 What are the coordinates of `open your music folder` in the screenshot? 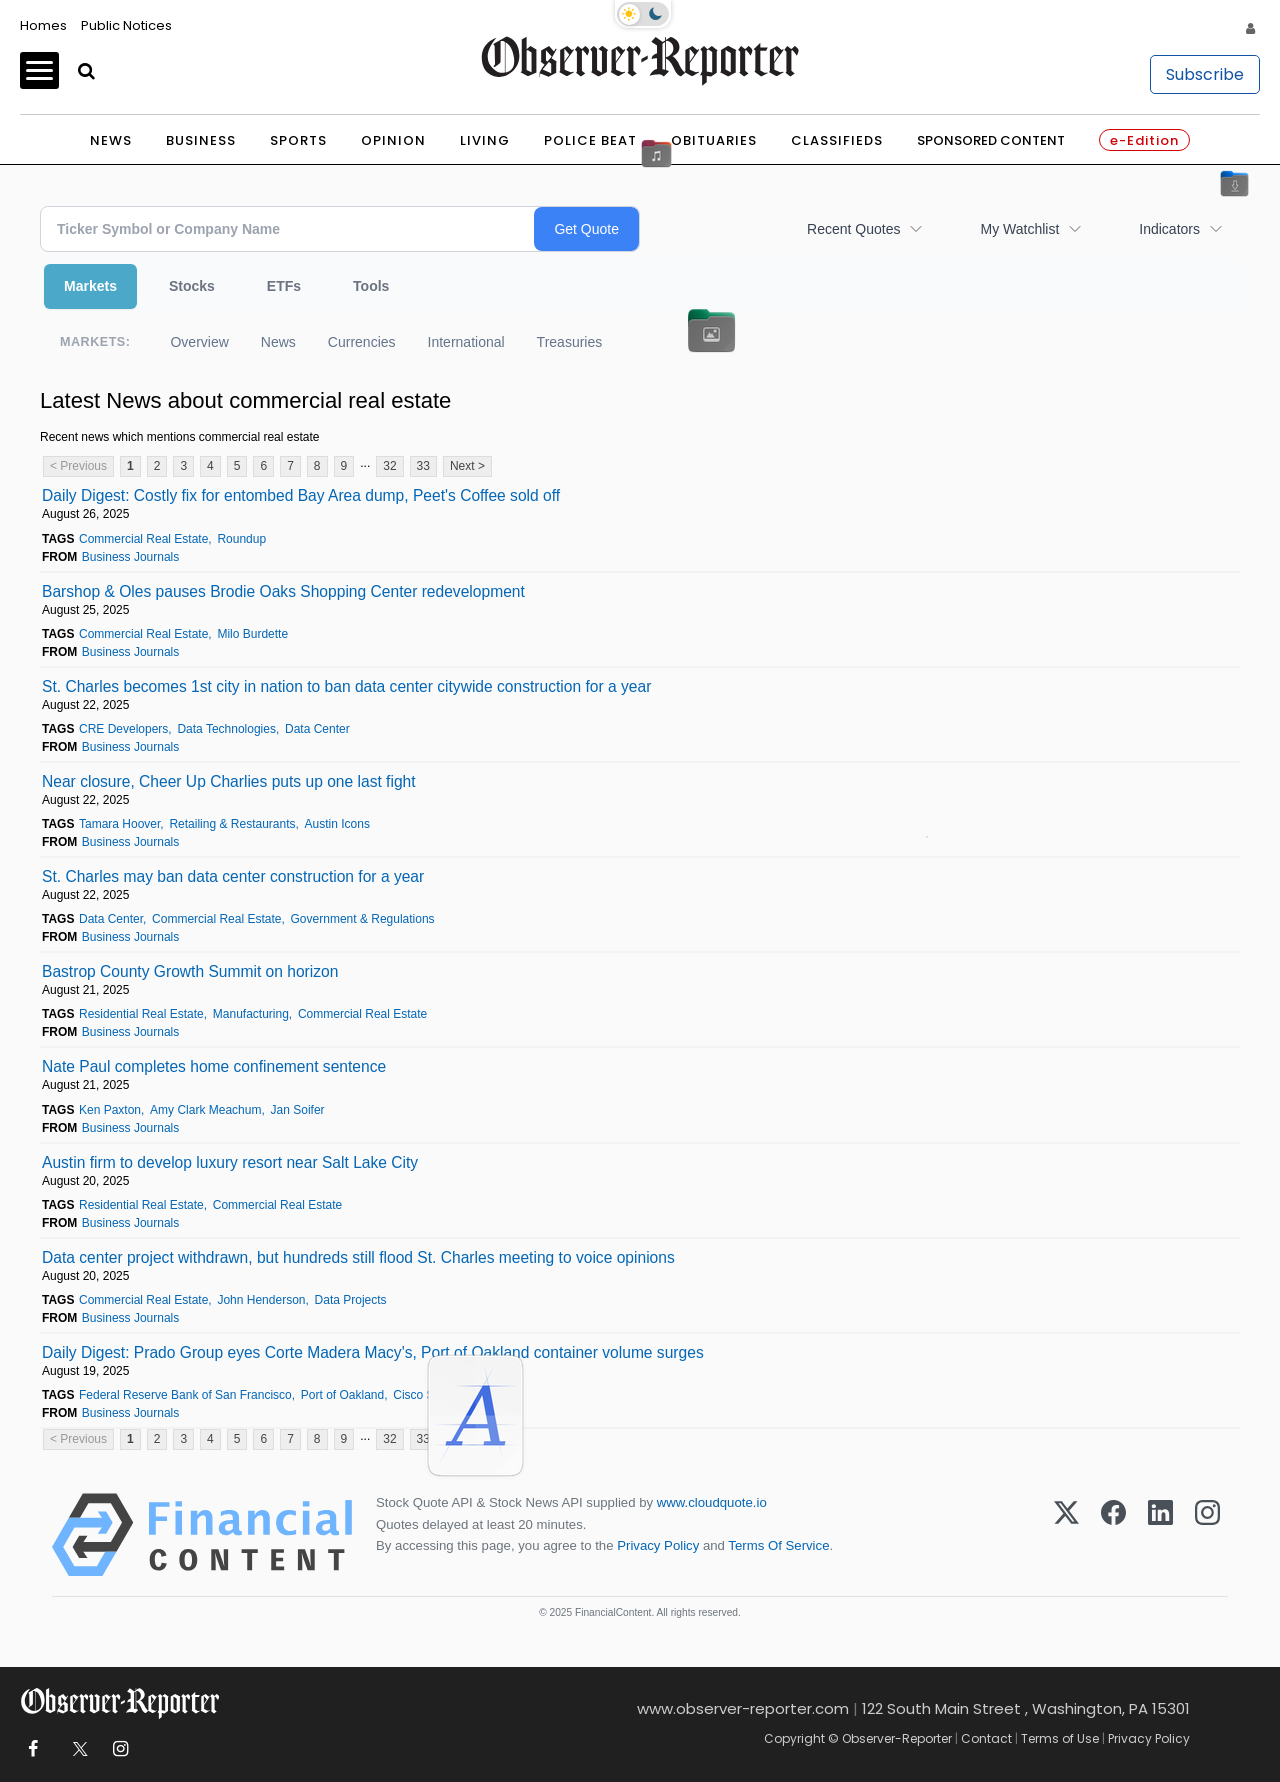 It's located at (656, 153).